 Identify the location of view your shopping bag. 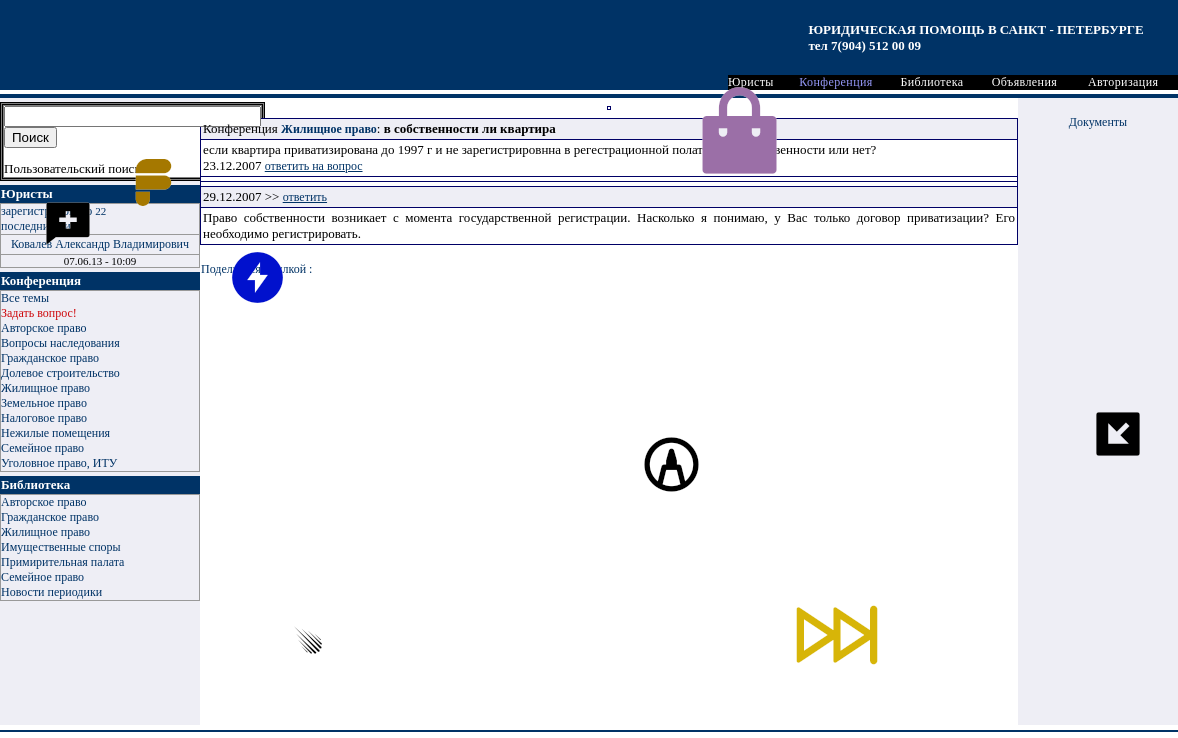
(739, 132).